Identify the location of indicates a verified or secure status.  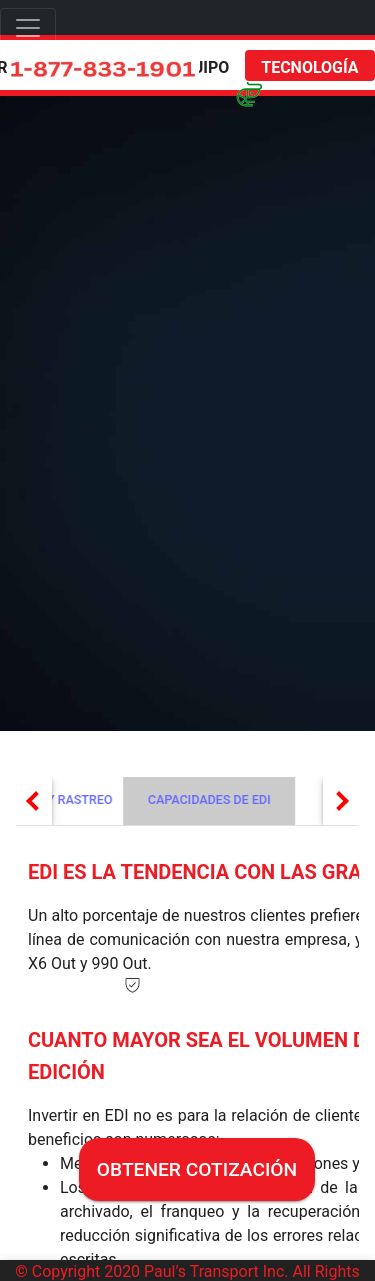
(132, 984).